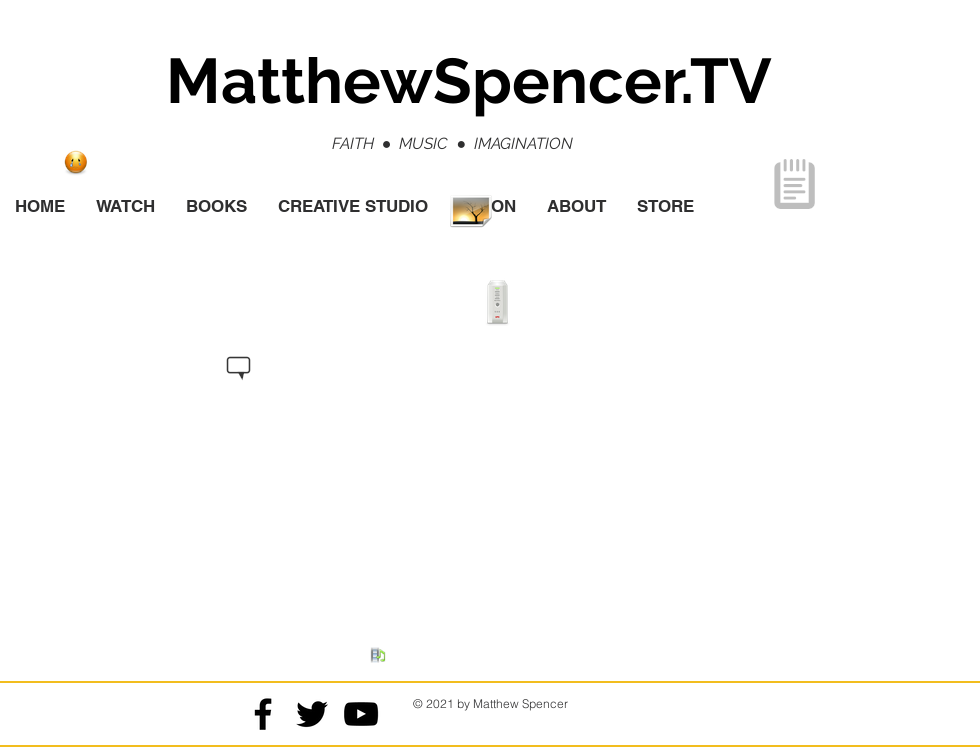 Image resolution: width=980 pixels, height=747 pixels. What do you see at coordinates (378, 655) in the screenshot?
I see `open multimedia applications` at bounding box center [378, 655].